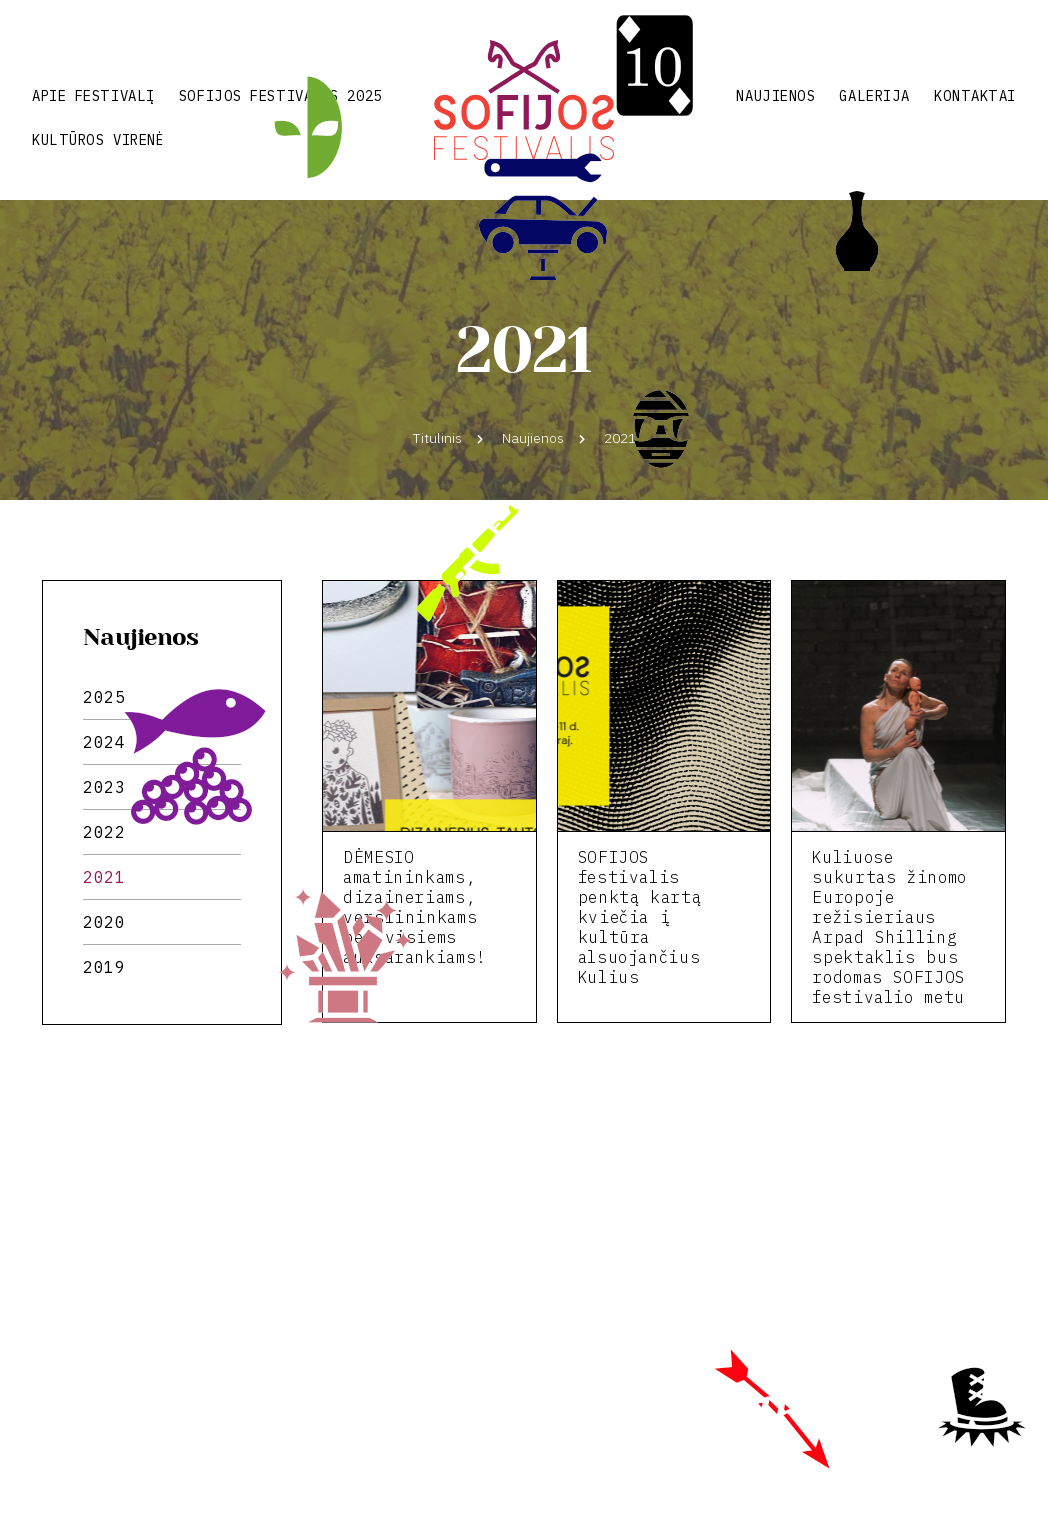  What do you see at coordinates (343, 956) in the screenshot?
I see `access the crystal shrine location in-game` at bounding box center [343, 956].